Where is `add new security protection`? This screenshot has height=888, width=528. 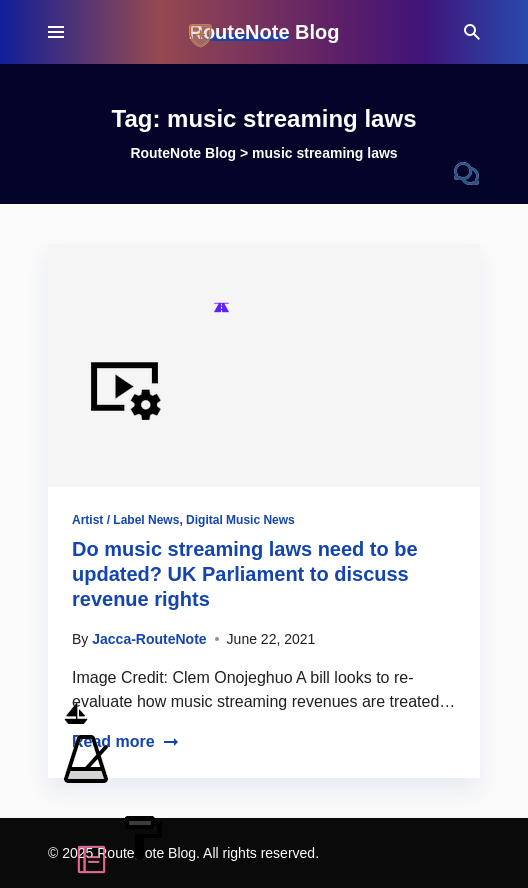 add new security protection is located at coordinates (200, 34).